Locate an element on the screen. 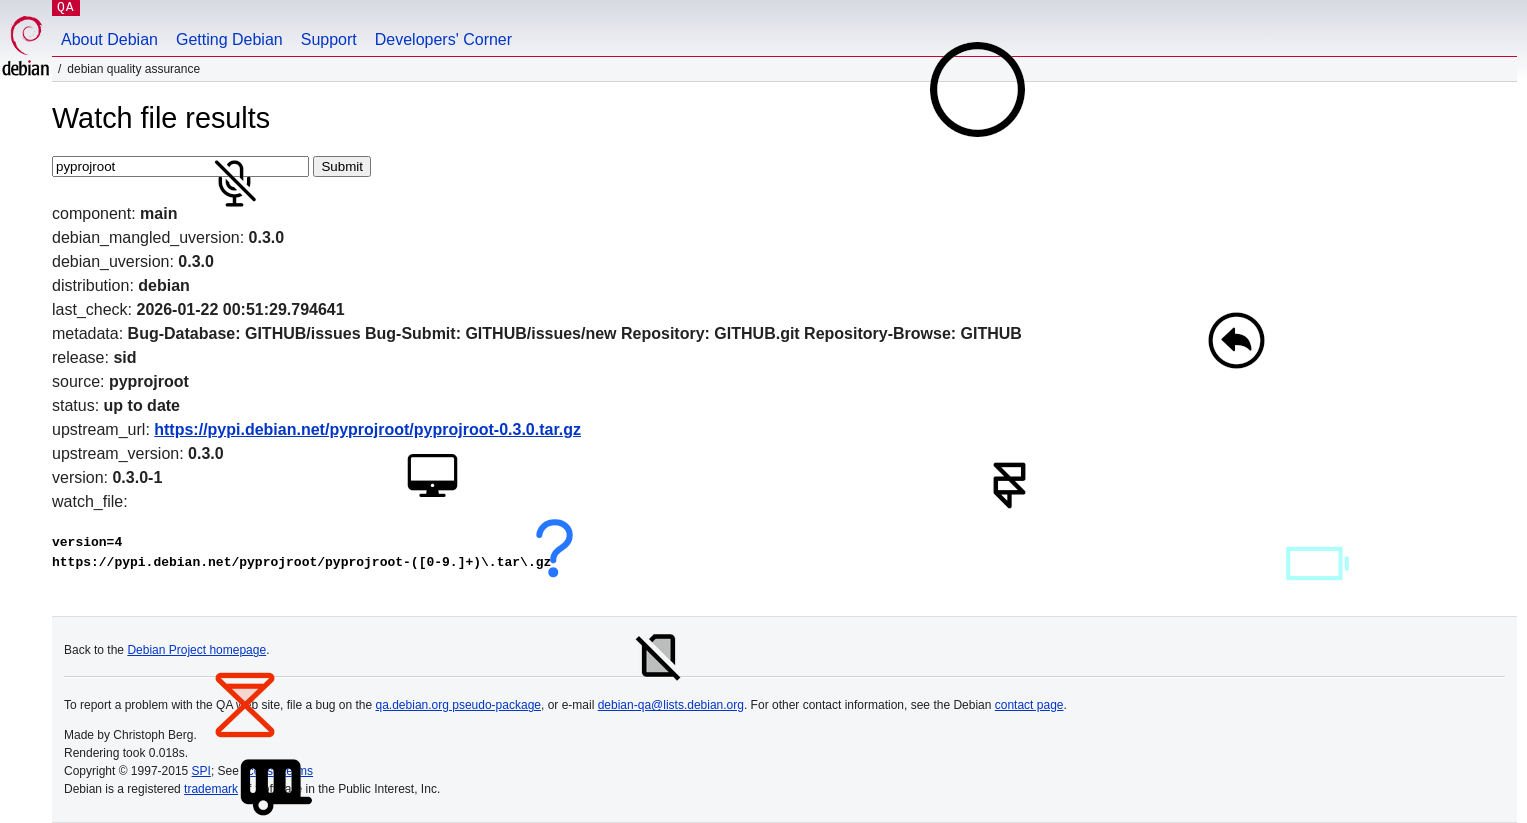 The height and width of the screenshot is (823, 1527). no sim card detected is located at coordinates (658, 655).